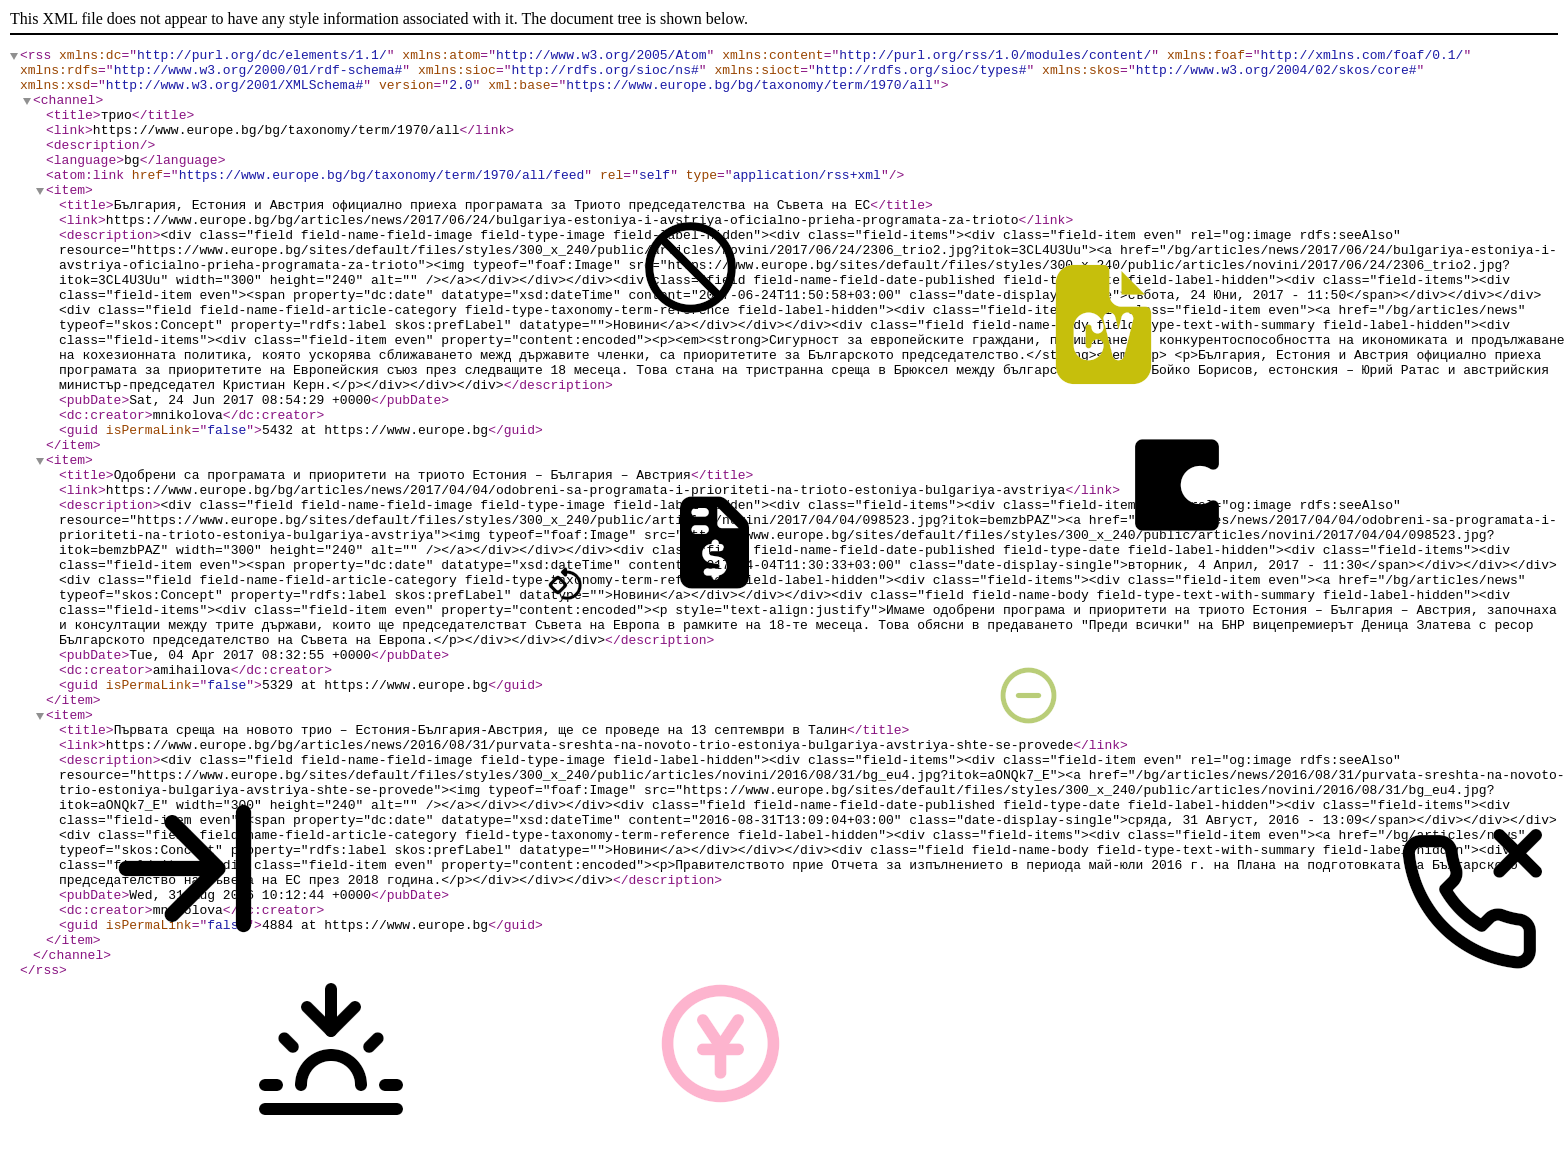 The image size is (1568, 1164). Describe the element at coordinates (1177, 485) in the screenshot. I see `open Coda app` at that location.